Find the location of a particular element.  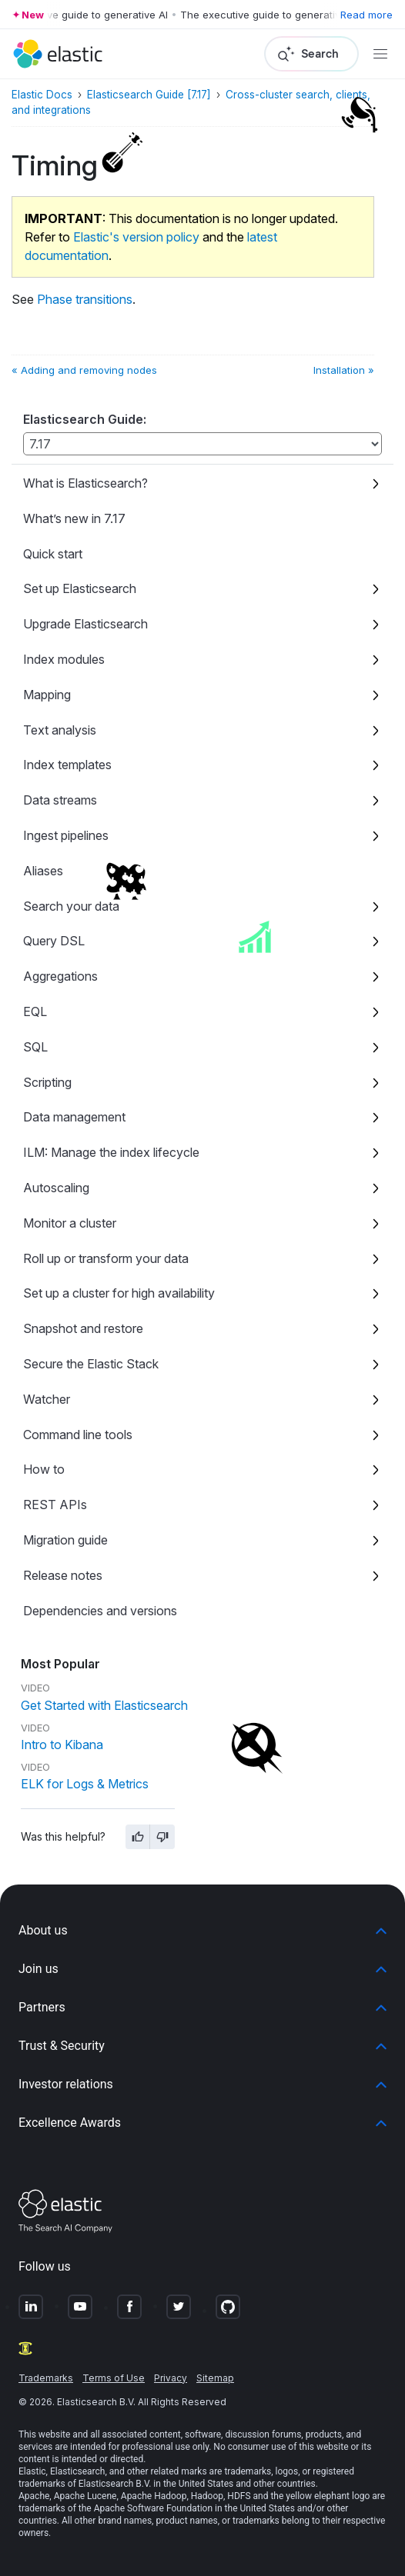

activate a time-based trap or ability is located at coordinates (25, 2348).